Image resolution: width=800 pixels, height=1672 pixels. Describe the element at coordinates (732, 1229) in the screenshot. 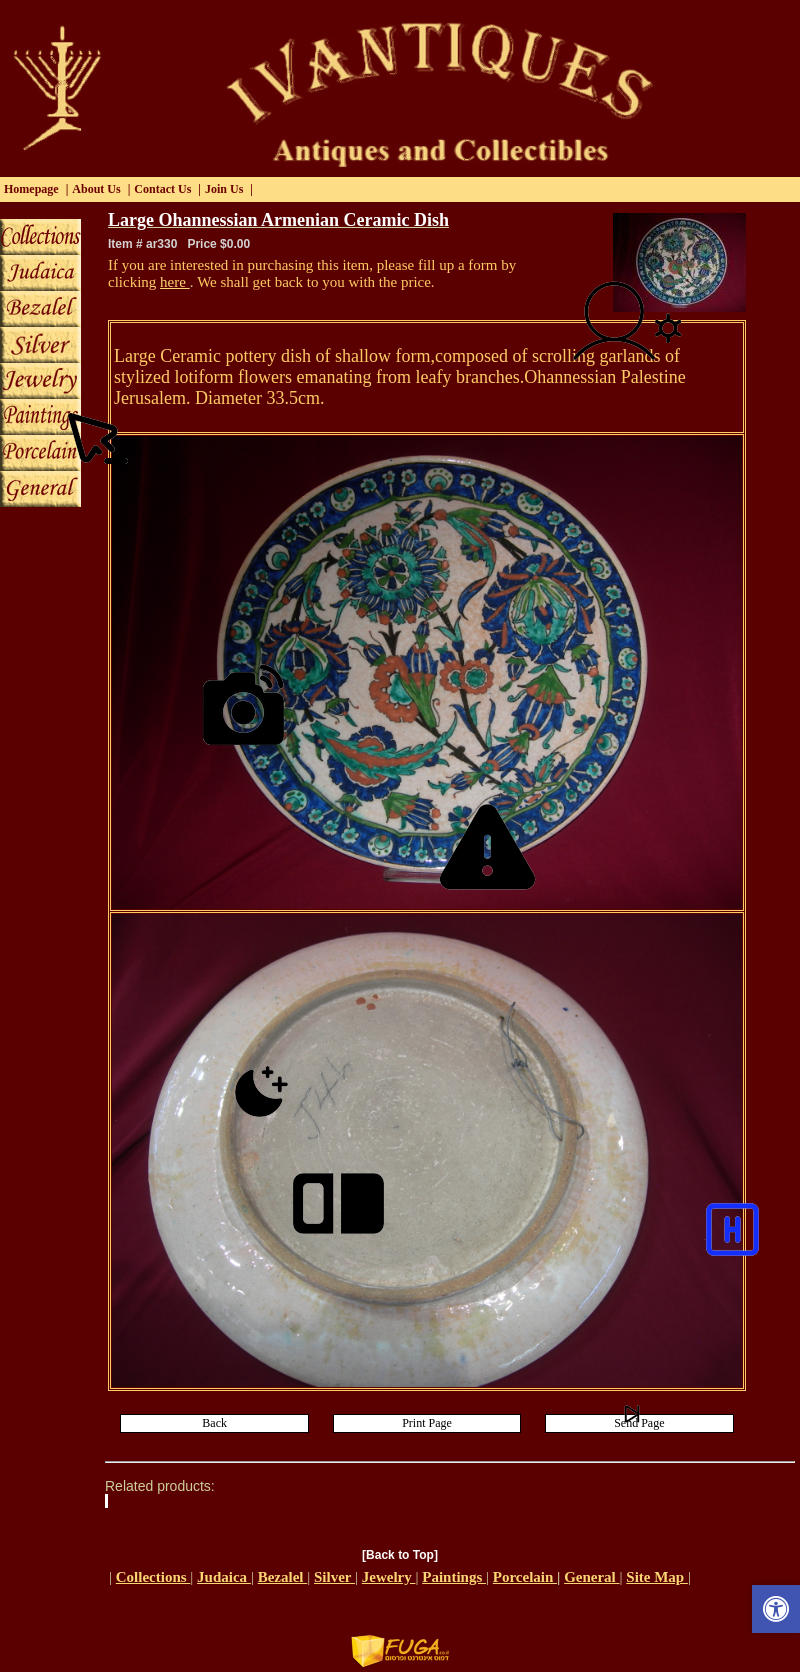

I see `indicates a hospital or medical facility` at that location.